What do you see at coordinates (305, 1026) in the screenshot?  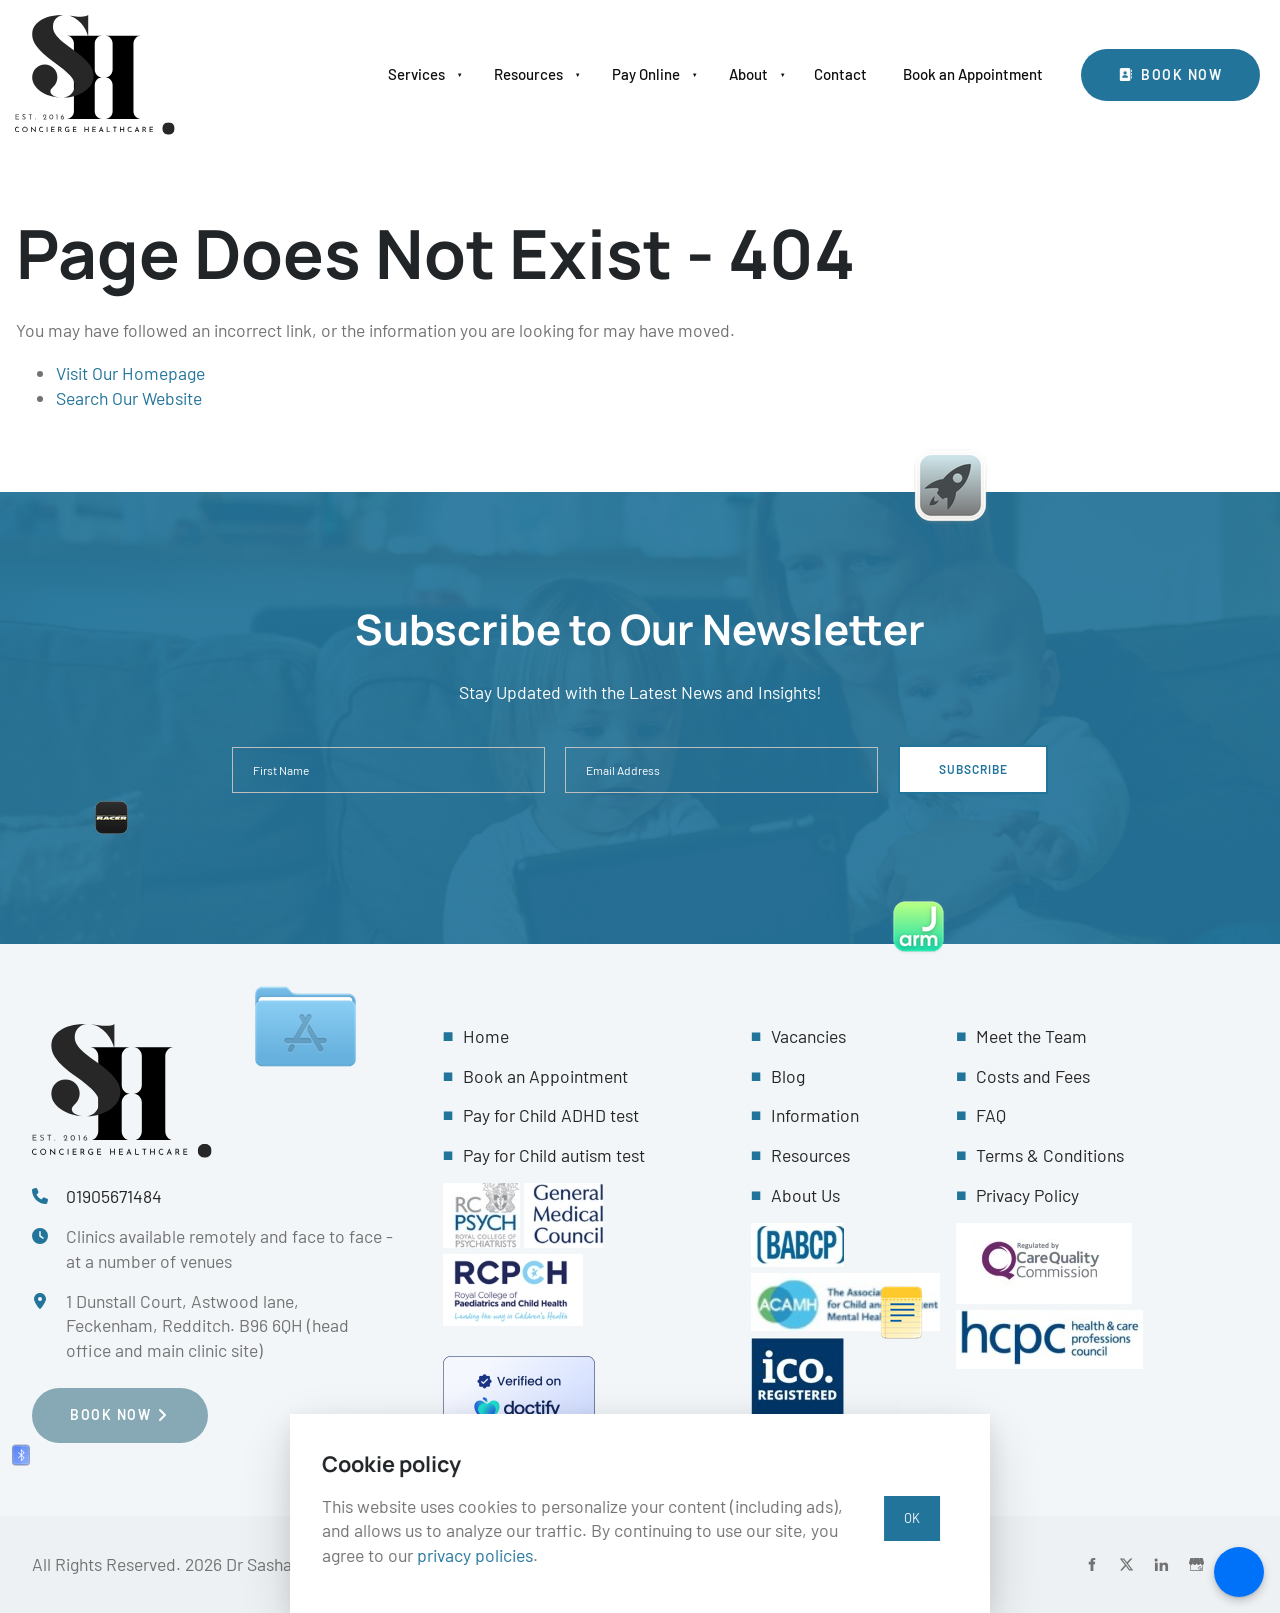 I see `open your templates folder` at bounding box center [305, 1026].